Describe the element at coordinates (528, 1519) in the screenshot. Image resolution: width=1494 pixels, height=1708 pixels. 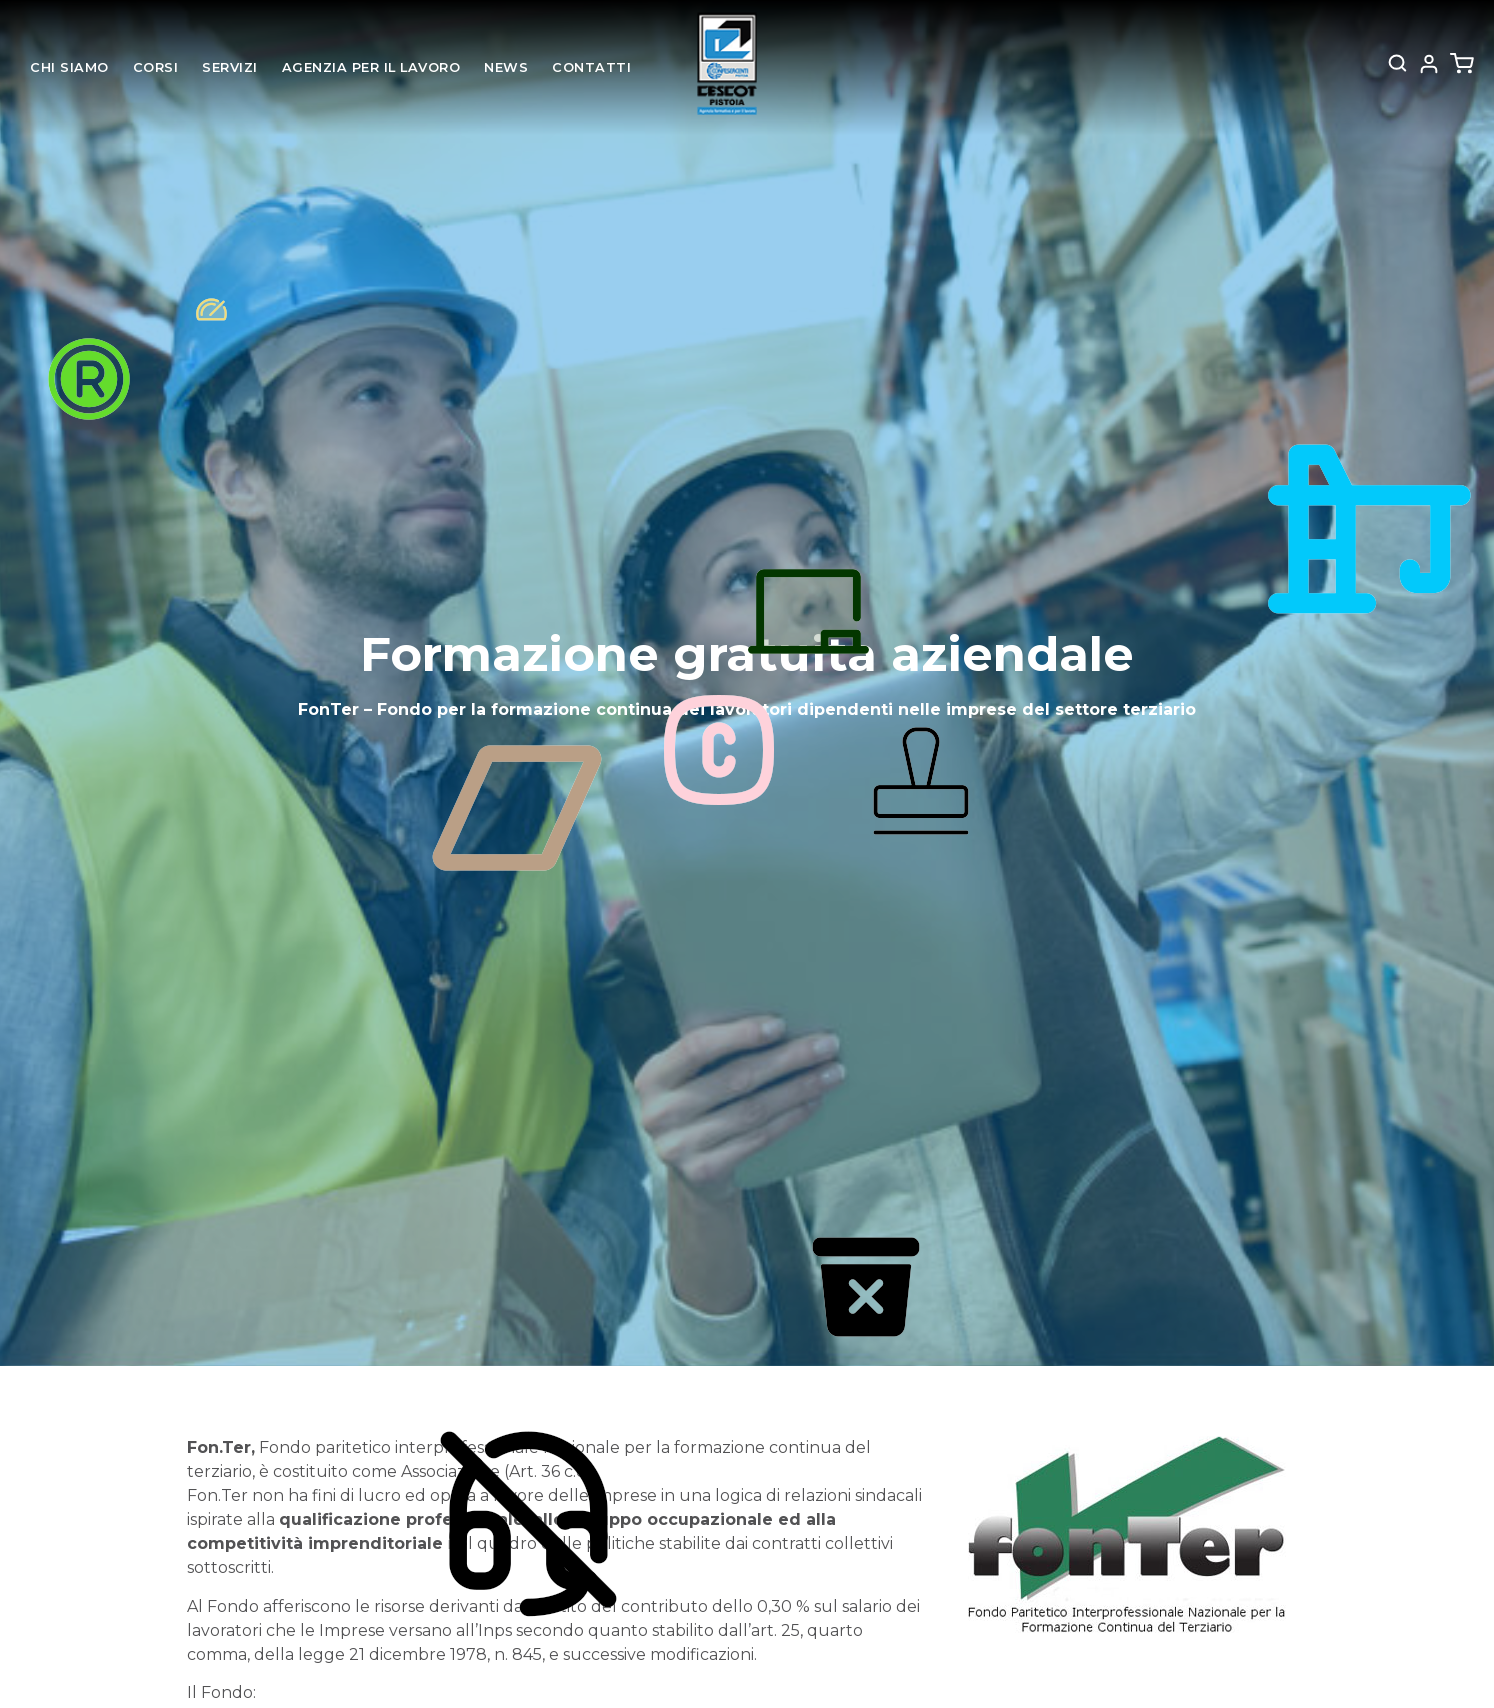
I see `mute or disable headset audio` at that location.